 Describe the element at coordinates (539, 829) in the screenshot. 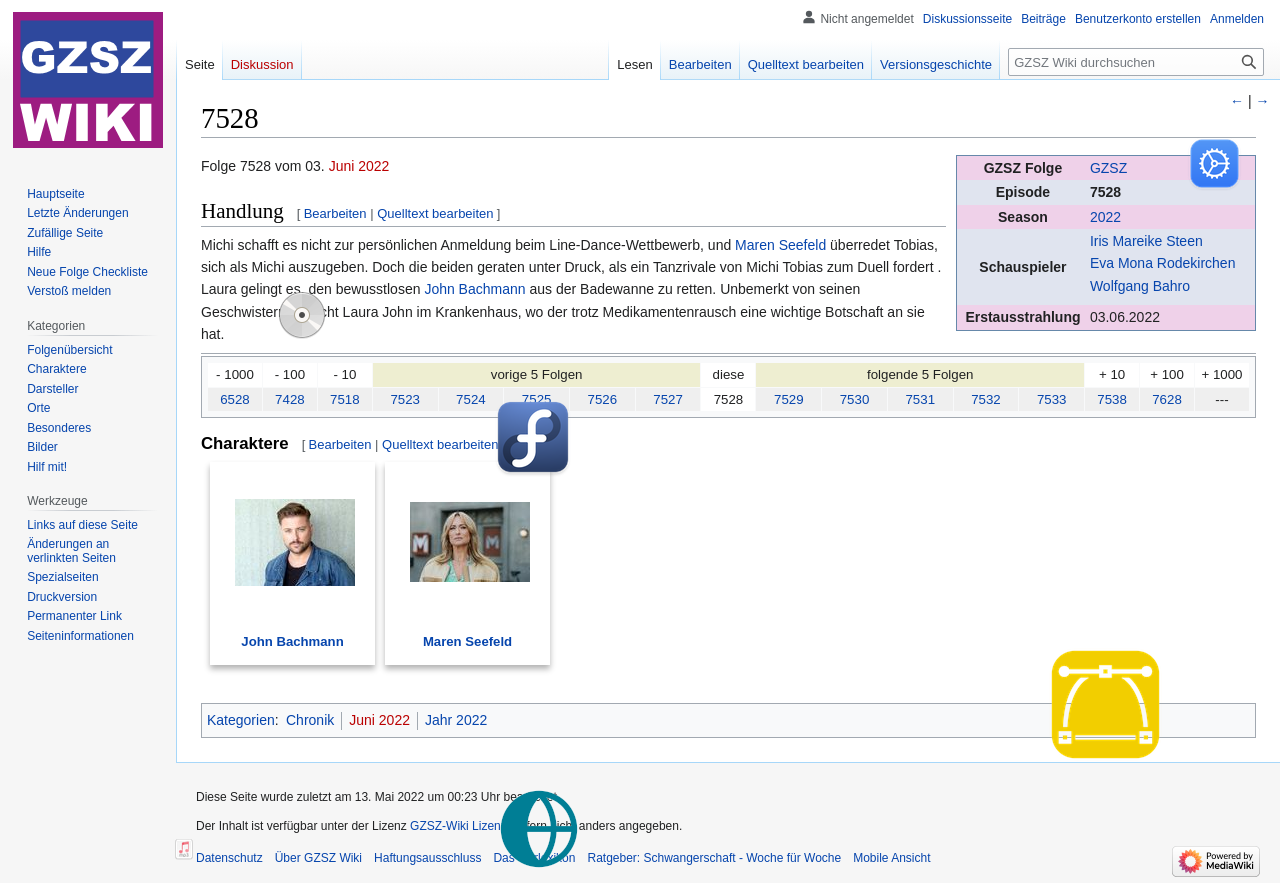

I see `switch to global or worldwide view` at that location.